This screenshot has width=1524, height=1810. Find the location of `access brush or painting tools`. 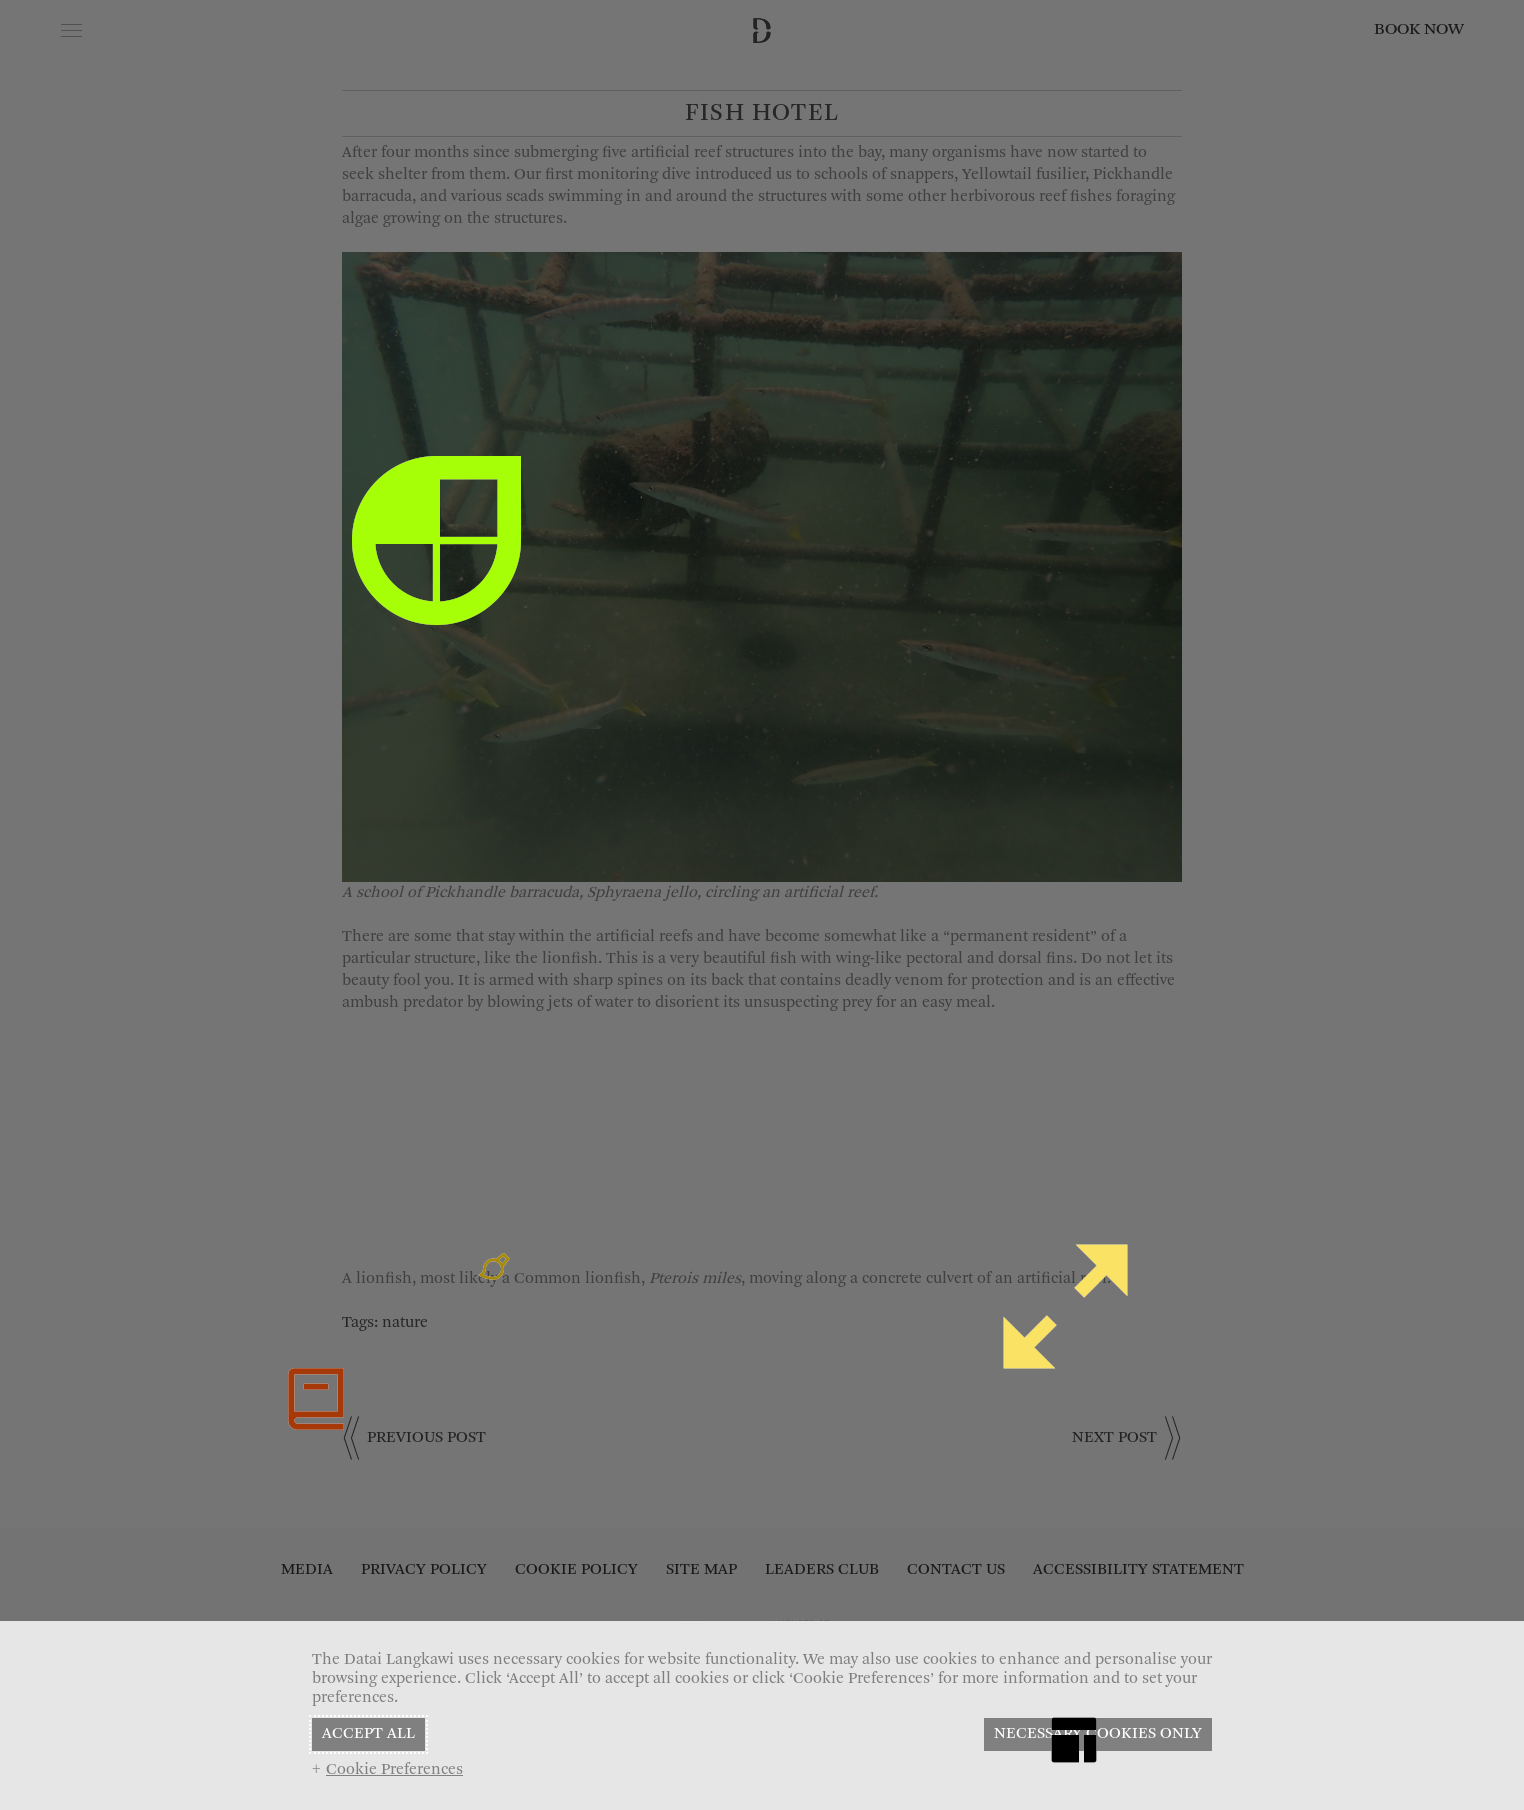

access brush or painting tools is located at coordinates (494, 1267).